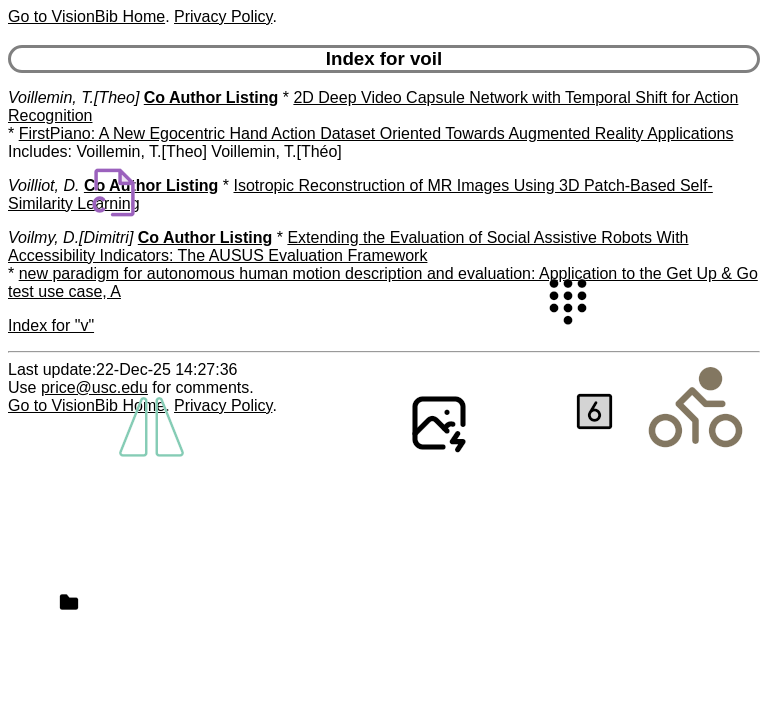 The height and width of the screenshot is (720, 768). What do you see at coordinates (594, 411) in the screenshot?
I see `select the number six` at bounding box center [594, 411].